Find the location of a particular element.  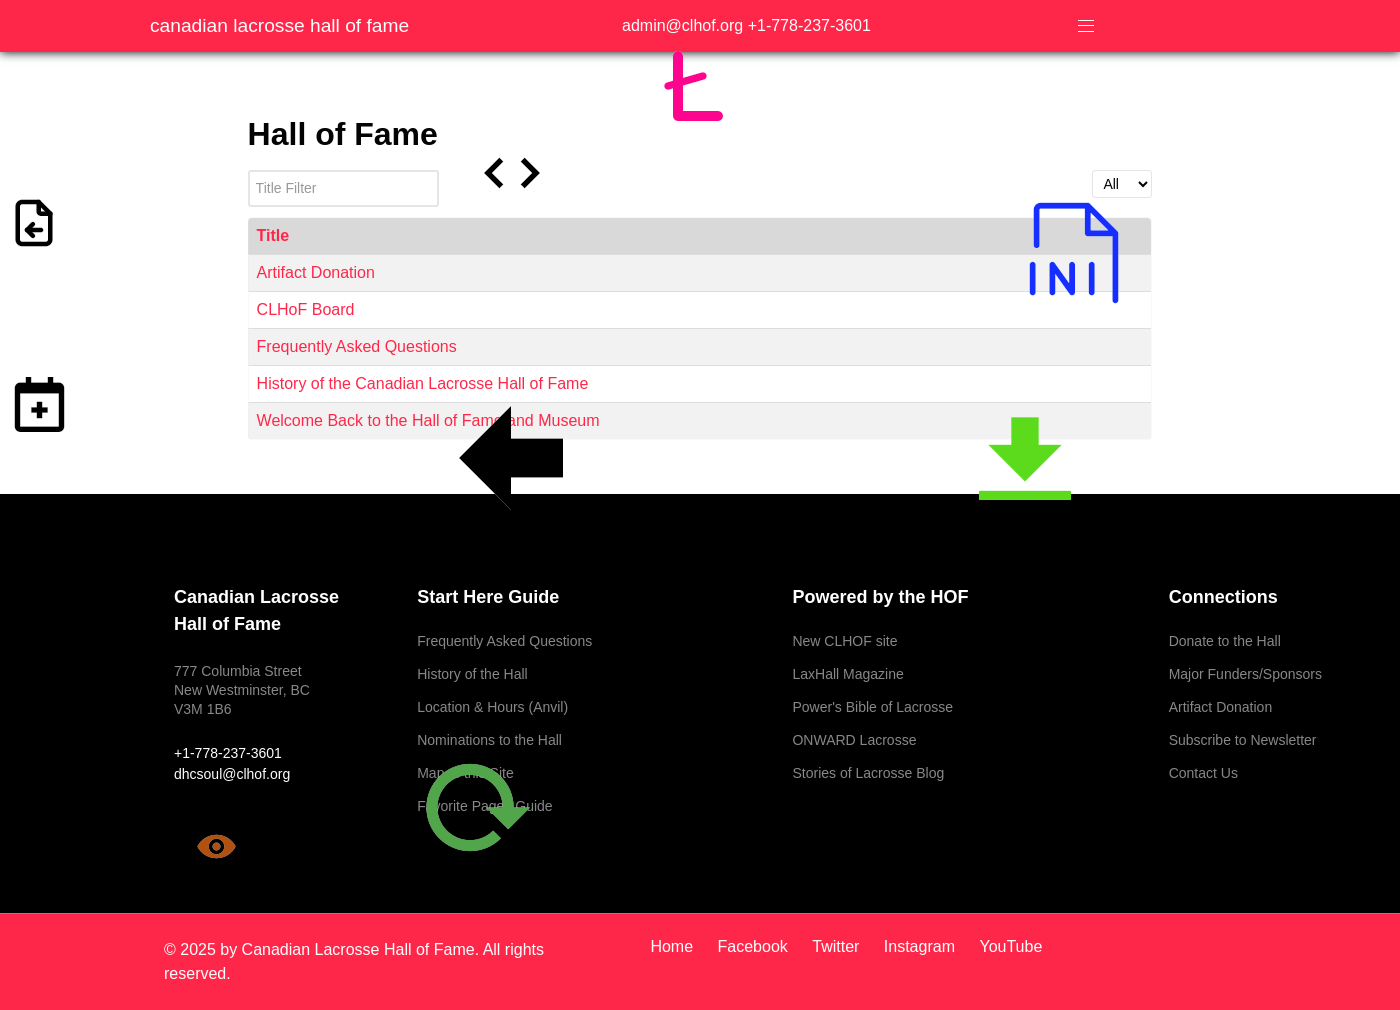

show hidden content is located at coordinates (216, 846).